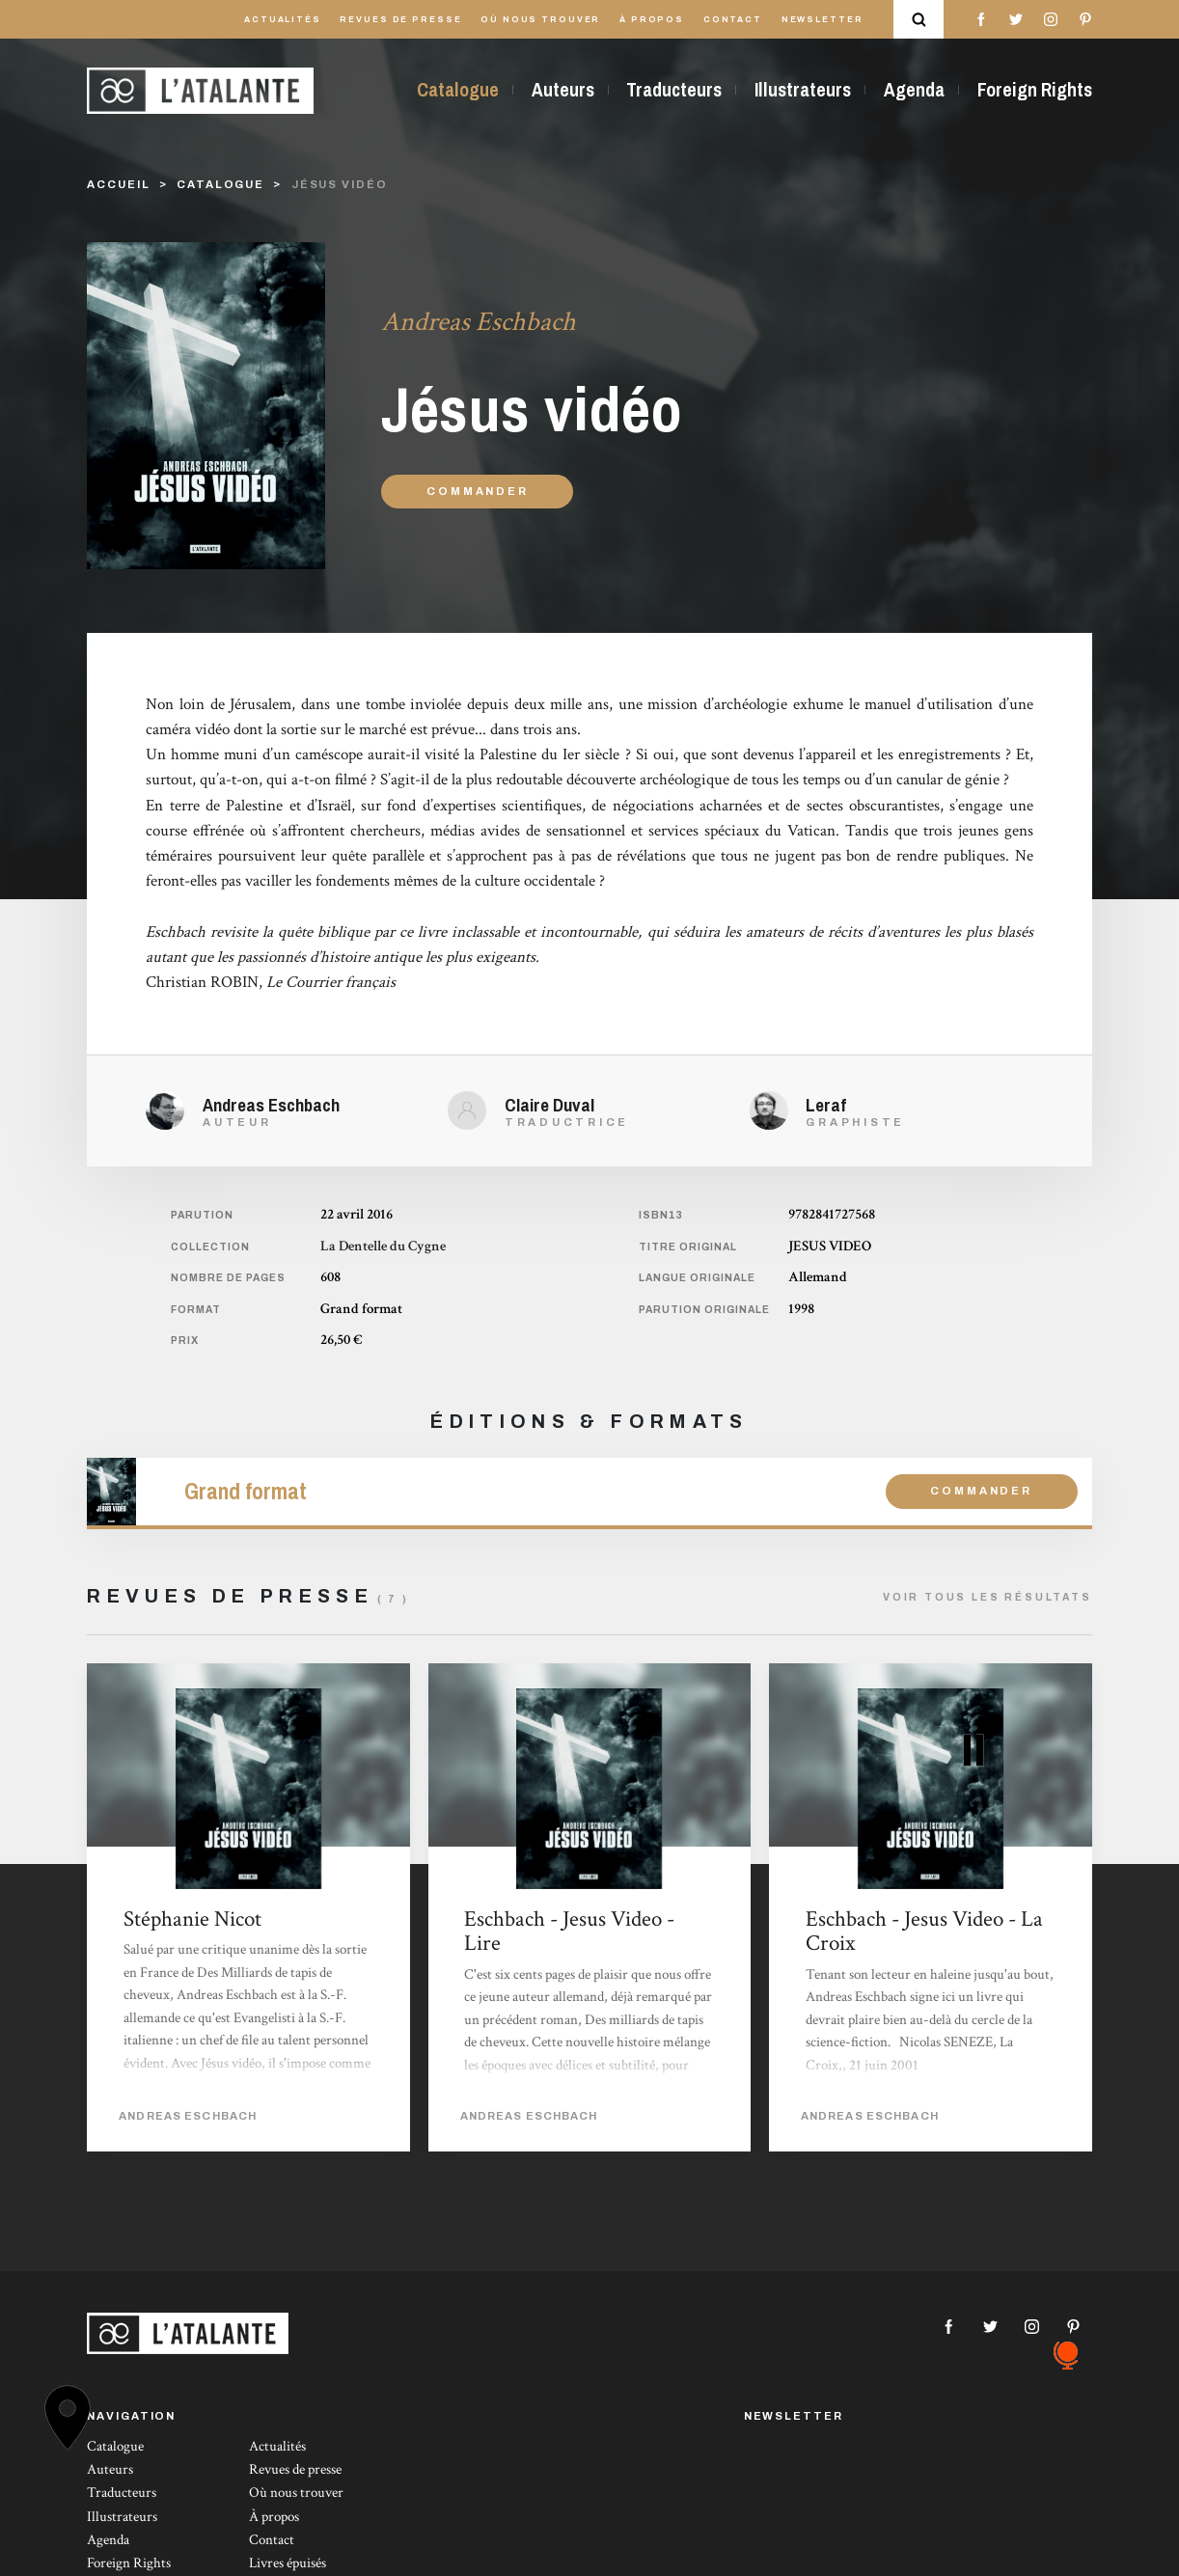 The height and width of the screenshot is (2576, 1179). What do you see at coordinates (973, 1750) in the screenshot?
I see `pause media playback` at bounding box center [973, 1750].